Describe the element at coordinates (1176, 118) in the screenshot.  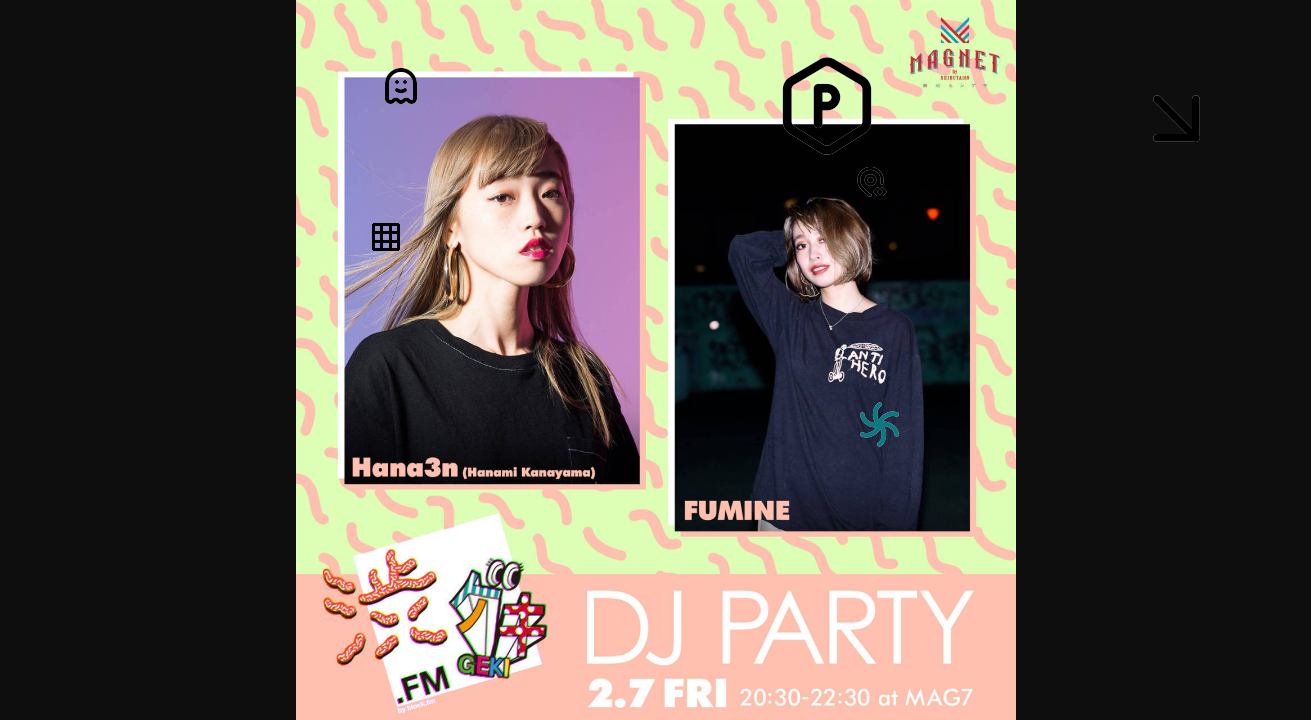
I see `navigate to the next item diagonally` at that location.